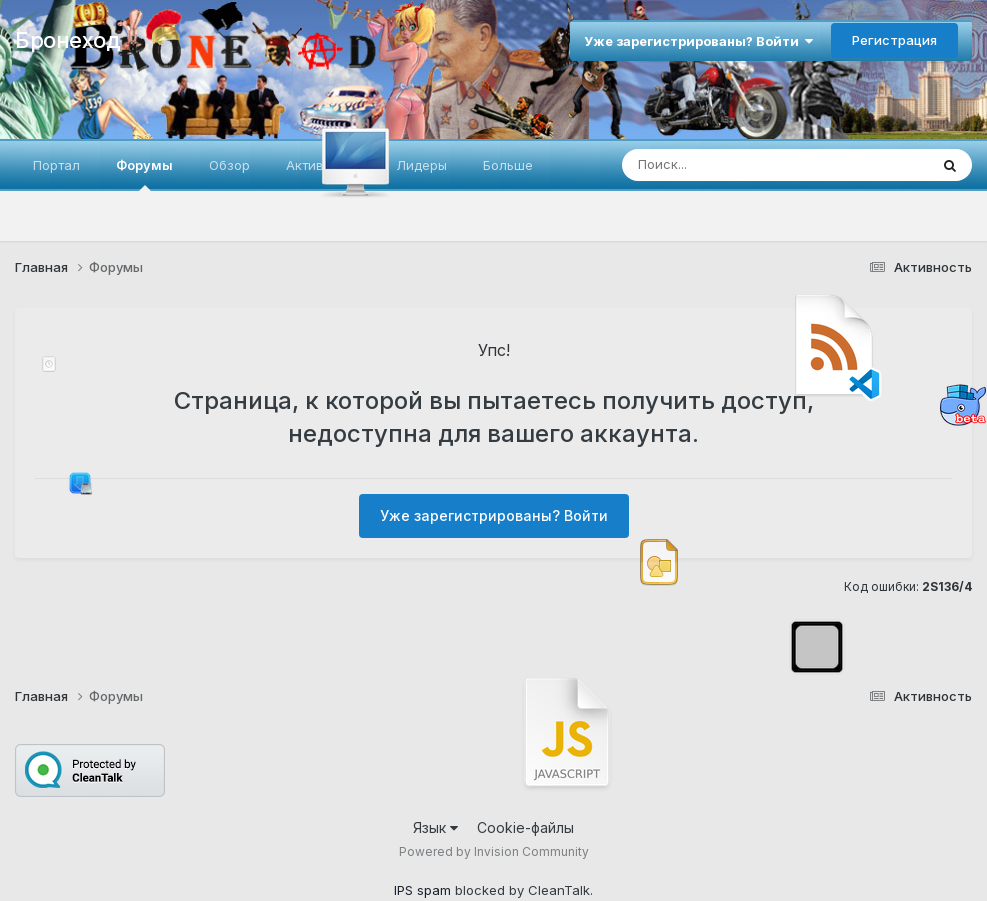 The width and height of the screenshot is (987, 901). What do you see at coordinates (817, 647) in the screenshot?
I see `iPod nano device in sidebar` at bounding box center [817, 647].